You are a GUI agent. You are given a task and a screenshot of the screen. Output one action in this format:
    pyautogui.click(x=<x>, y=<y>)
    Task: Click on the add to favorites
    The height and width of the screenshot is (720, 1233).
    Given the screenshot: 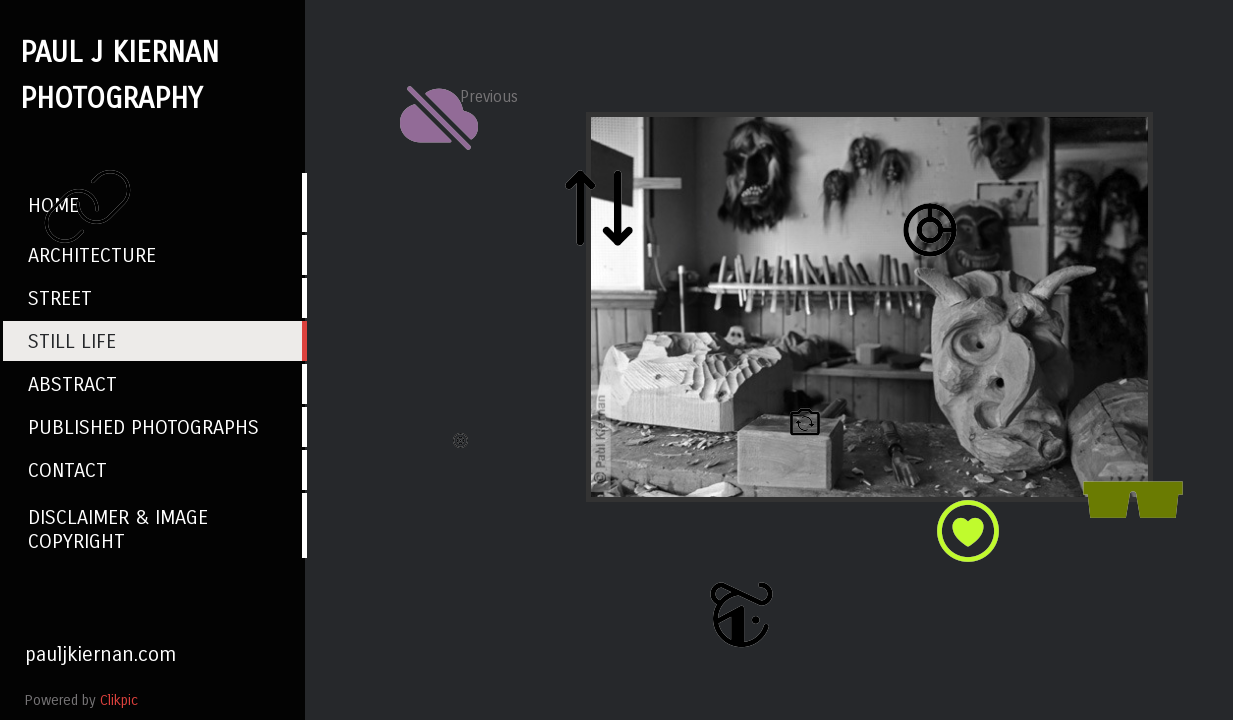 What is the action you would take?
    pyautogui.click(x=968, y=531)
    